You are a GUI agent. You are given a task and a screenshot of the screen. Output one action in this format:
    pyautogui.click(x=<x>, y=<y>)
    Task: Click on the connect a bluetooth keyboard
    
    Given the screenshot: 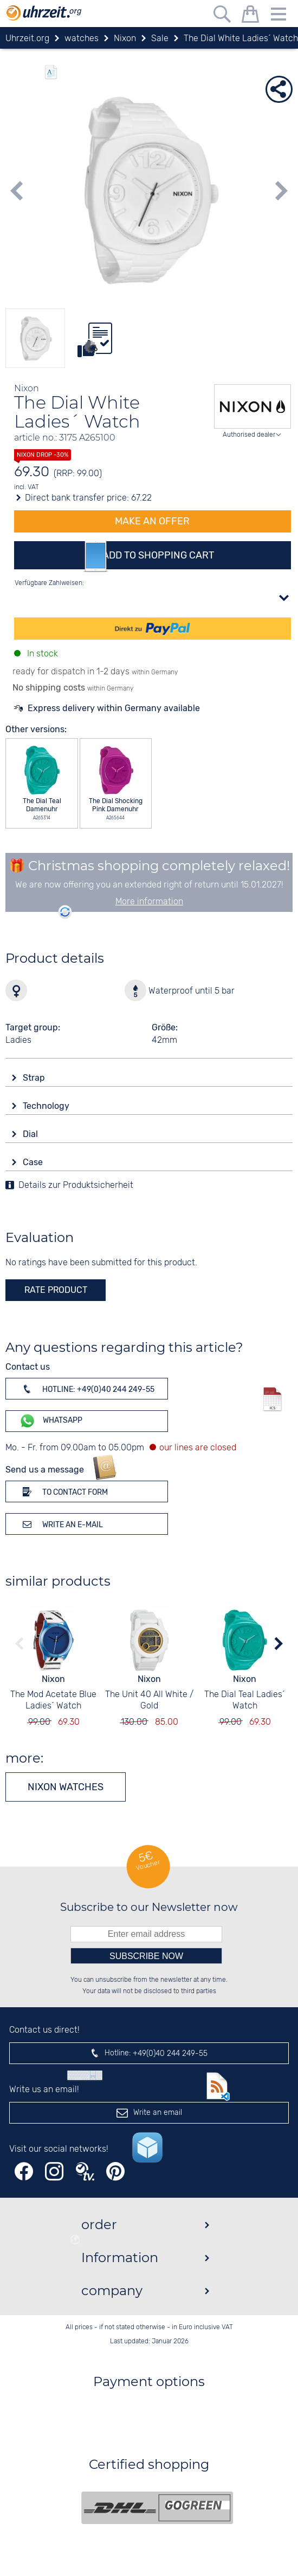 What is the action you would take?
    pyautogui.click(x=85, y=2075)
    